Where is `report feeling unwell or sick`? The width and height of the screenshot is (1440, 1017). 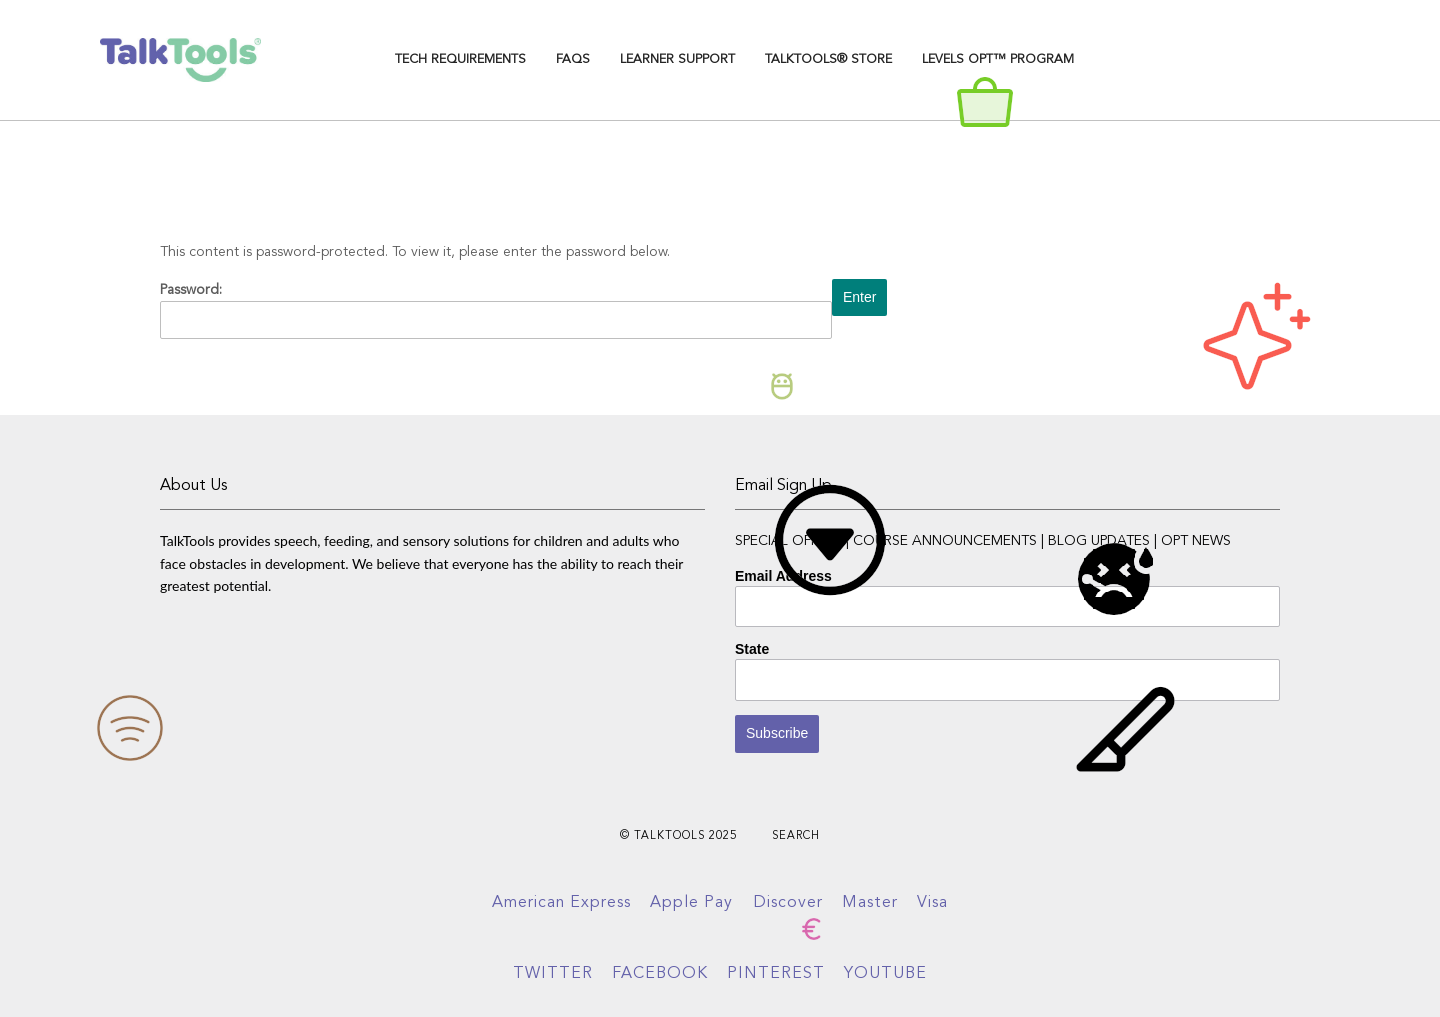 report feeling unwell or sick is located at coordinates (1114, 579).